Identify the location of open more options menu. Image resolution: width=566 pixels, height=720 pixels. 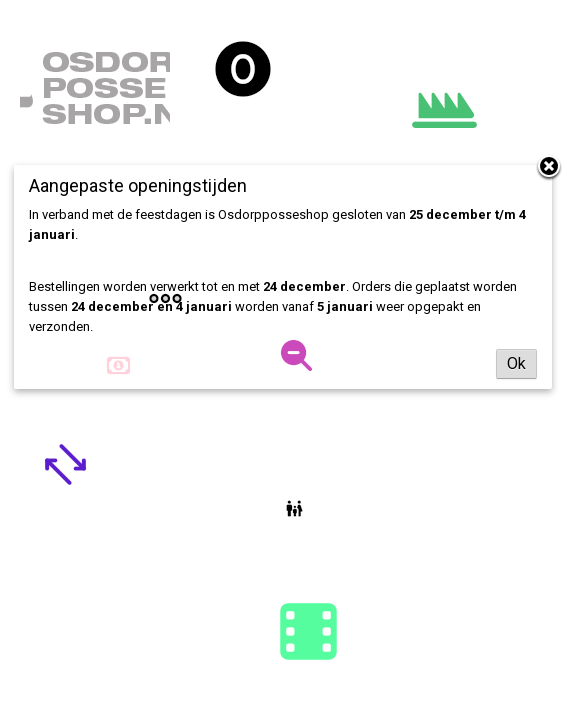
(165, 298).